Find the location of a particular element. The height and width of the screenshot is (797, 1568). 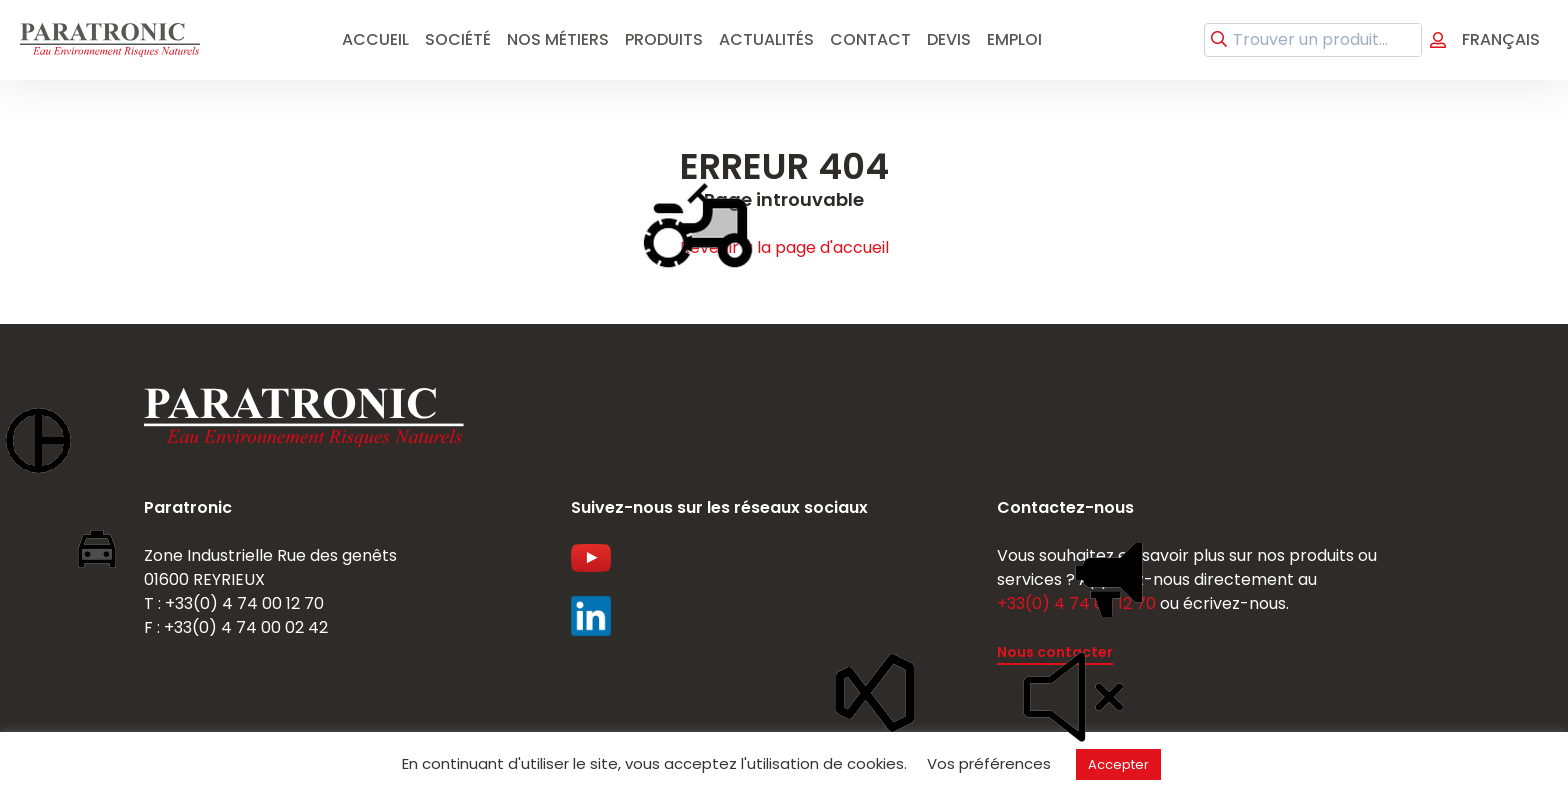

make an announcement or broadcast is located at coordinates (1109, 580).